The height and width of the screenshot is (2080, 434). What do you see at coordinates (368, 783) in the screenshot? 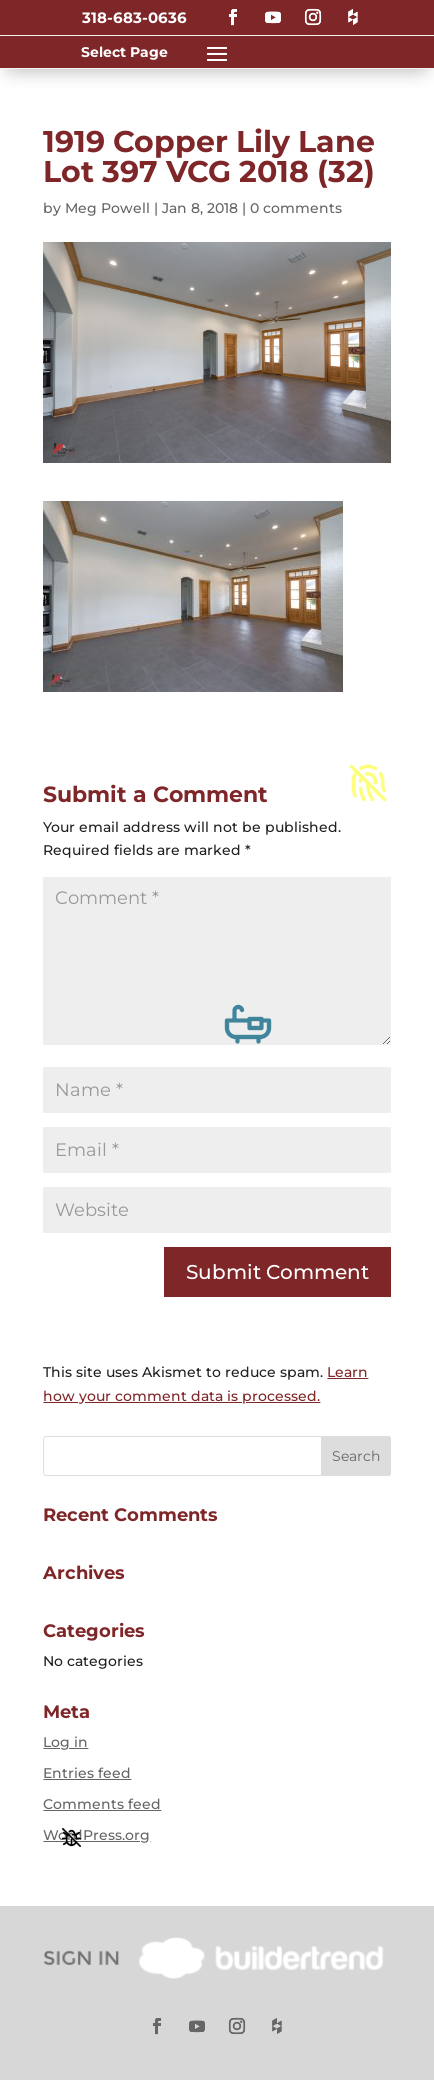
I see `disable fingerprint authentication` at bounding box center [368, 783].